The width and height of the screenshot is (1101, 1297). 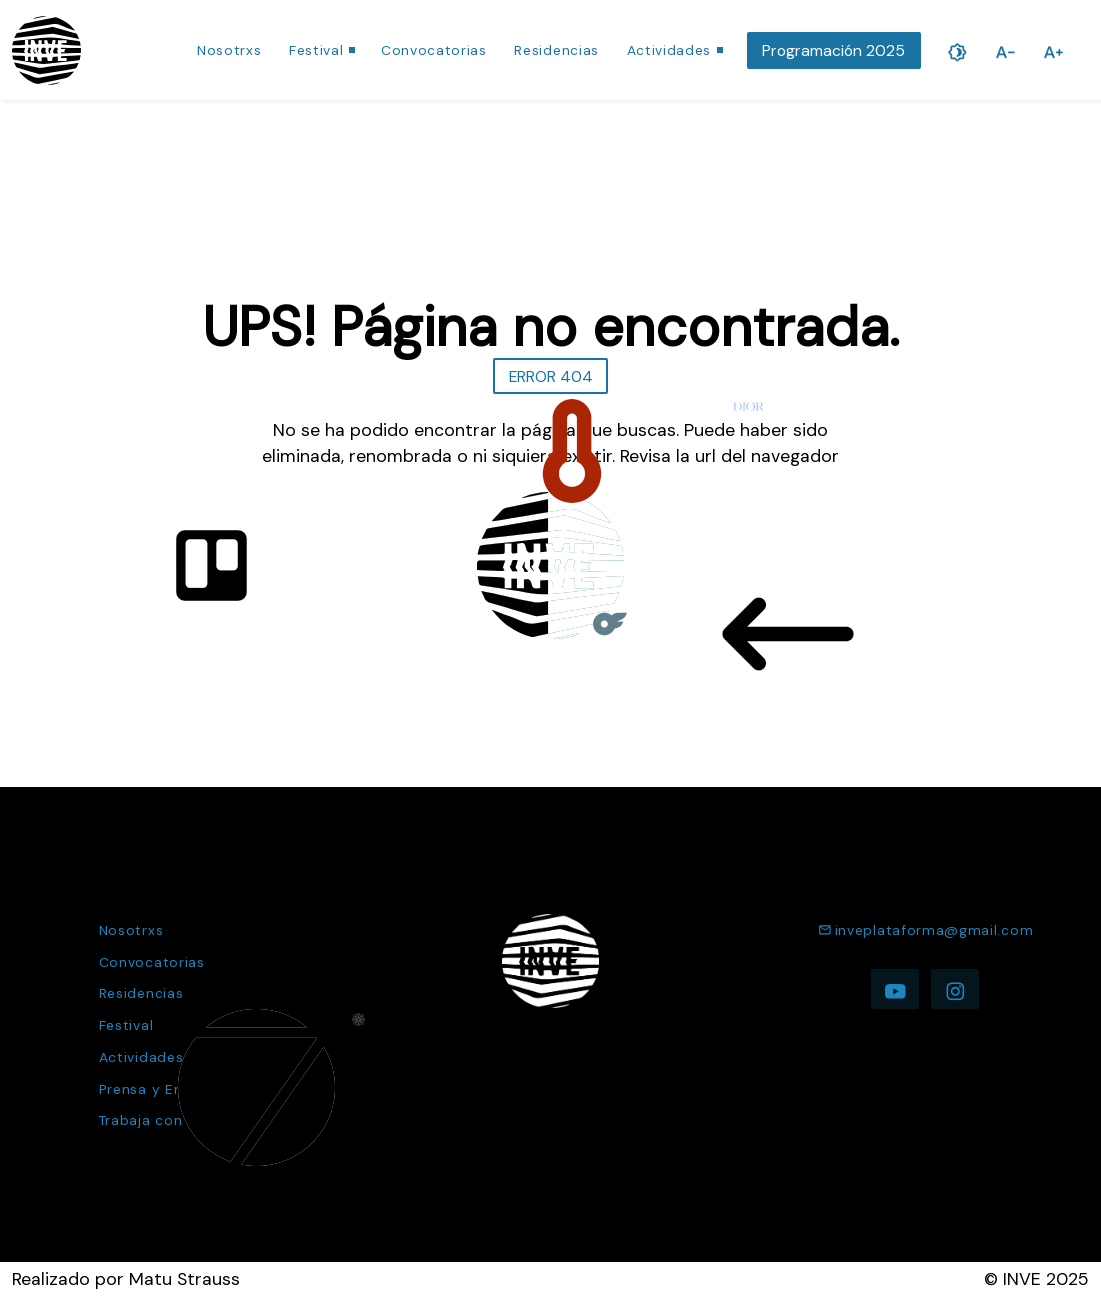 I want to click on centos linux distribution logo, so click(x=358, y=1019).